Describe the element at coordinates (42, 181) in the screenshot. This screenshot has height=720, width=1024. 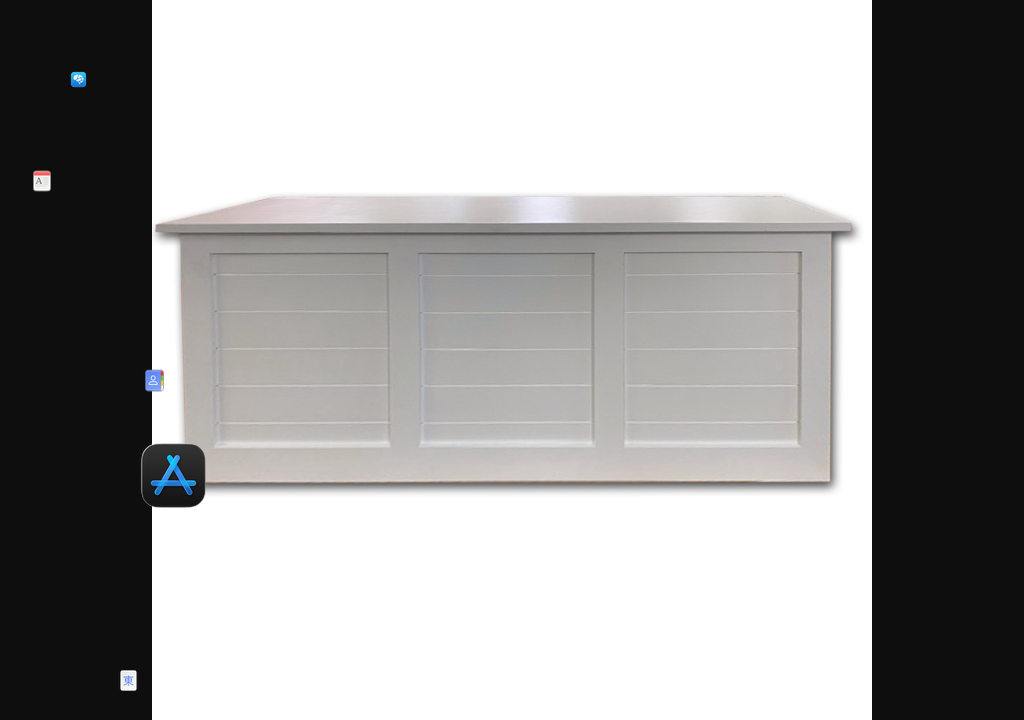
I see `open the gnome books e-reader application` at that location.